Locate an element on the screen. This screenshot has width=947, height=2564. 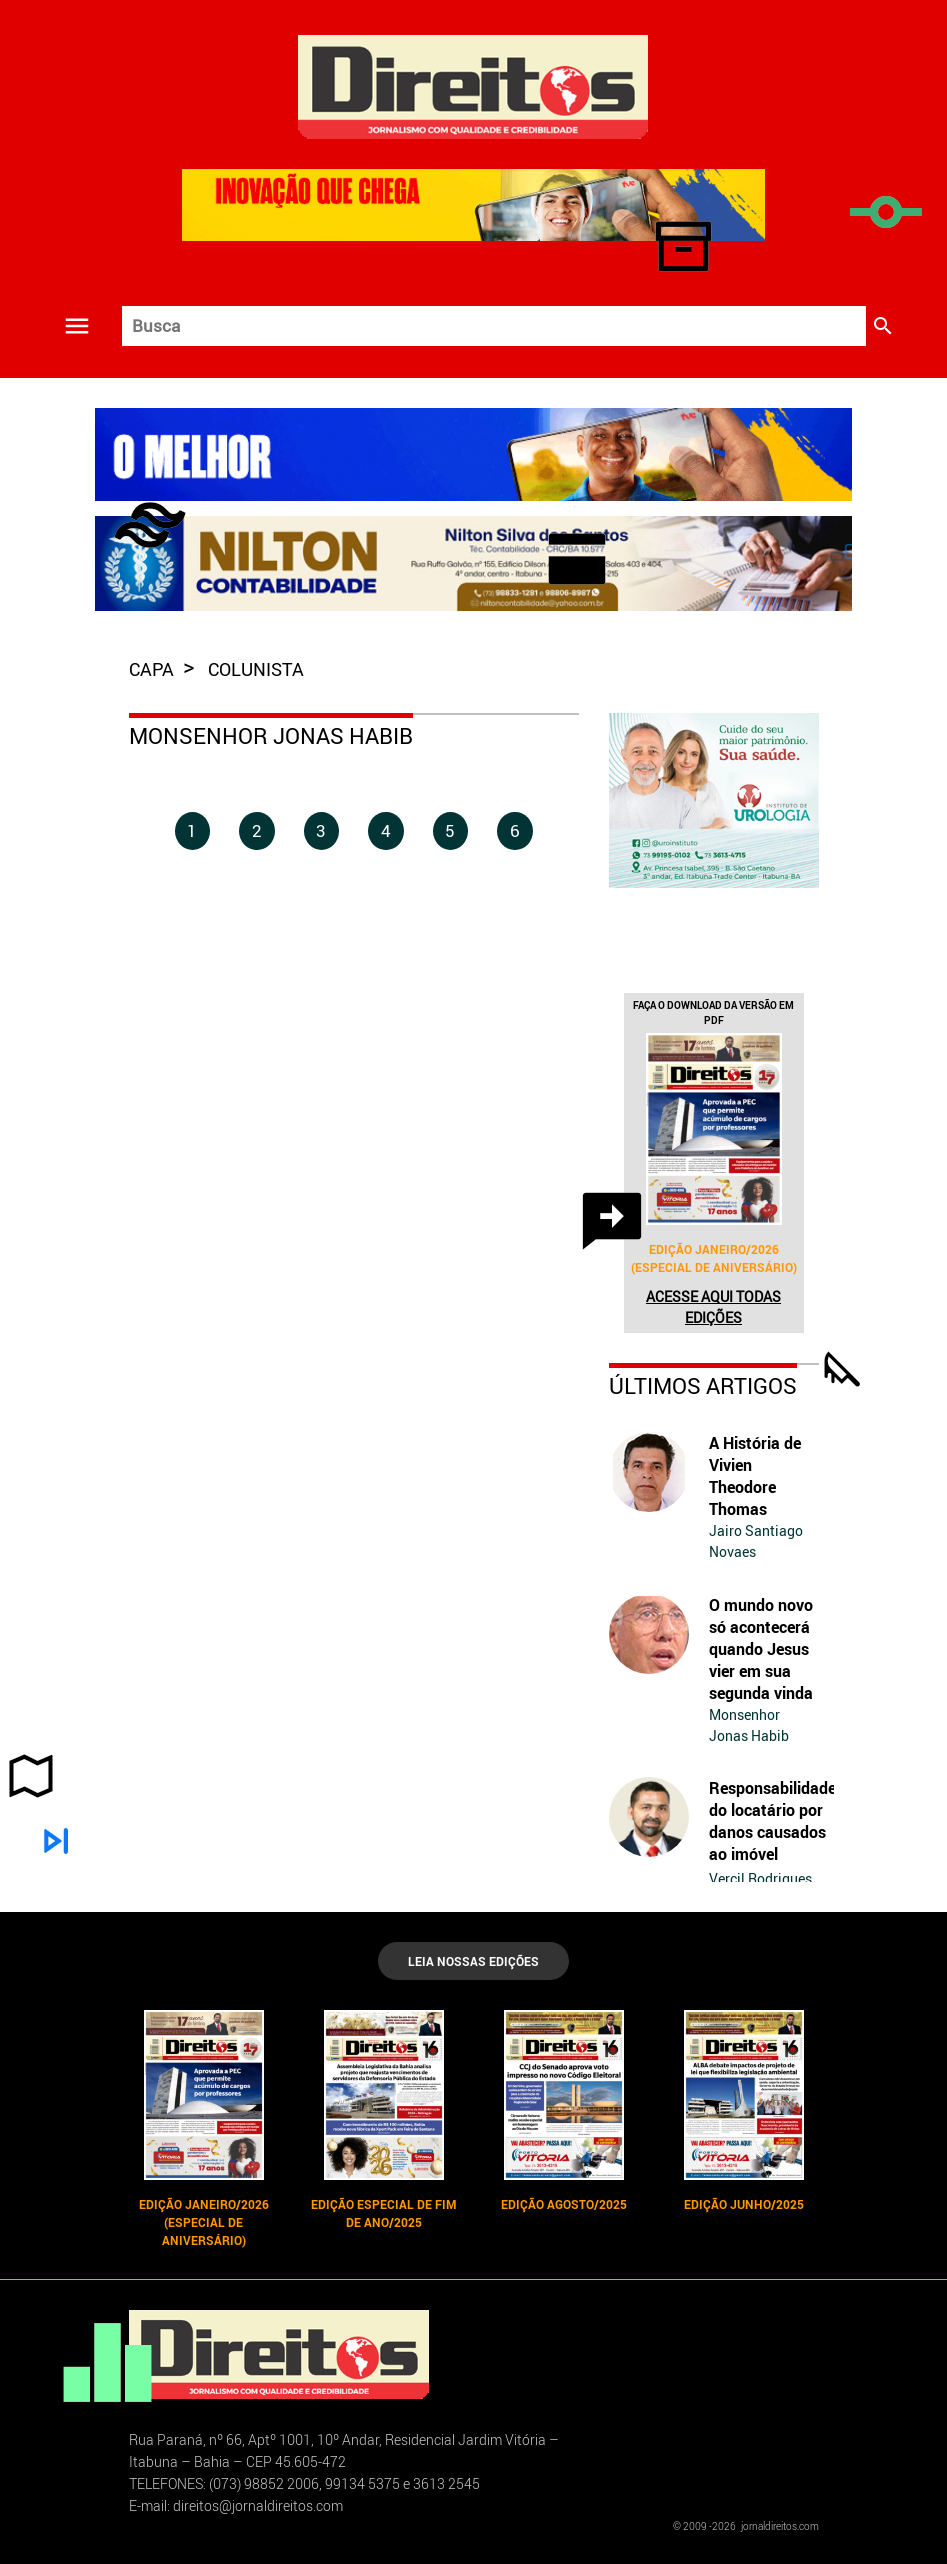
view analytics or statistics is located at coordinates (107, 2362).